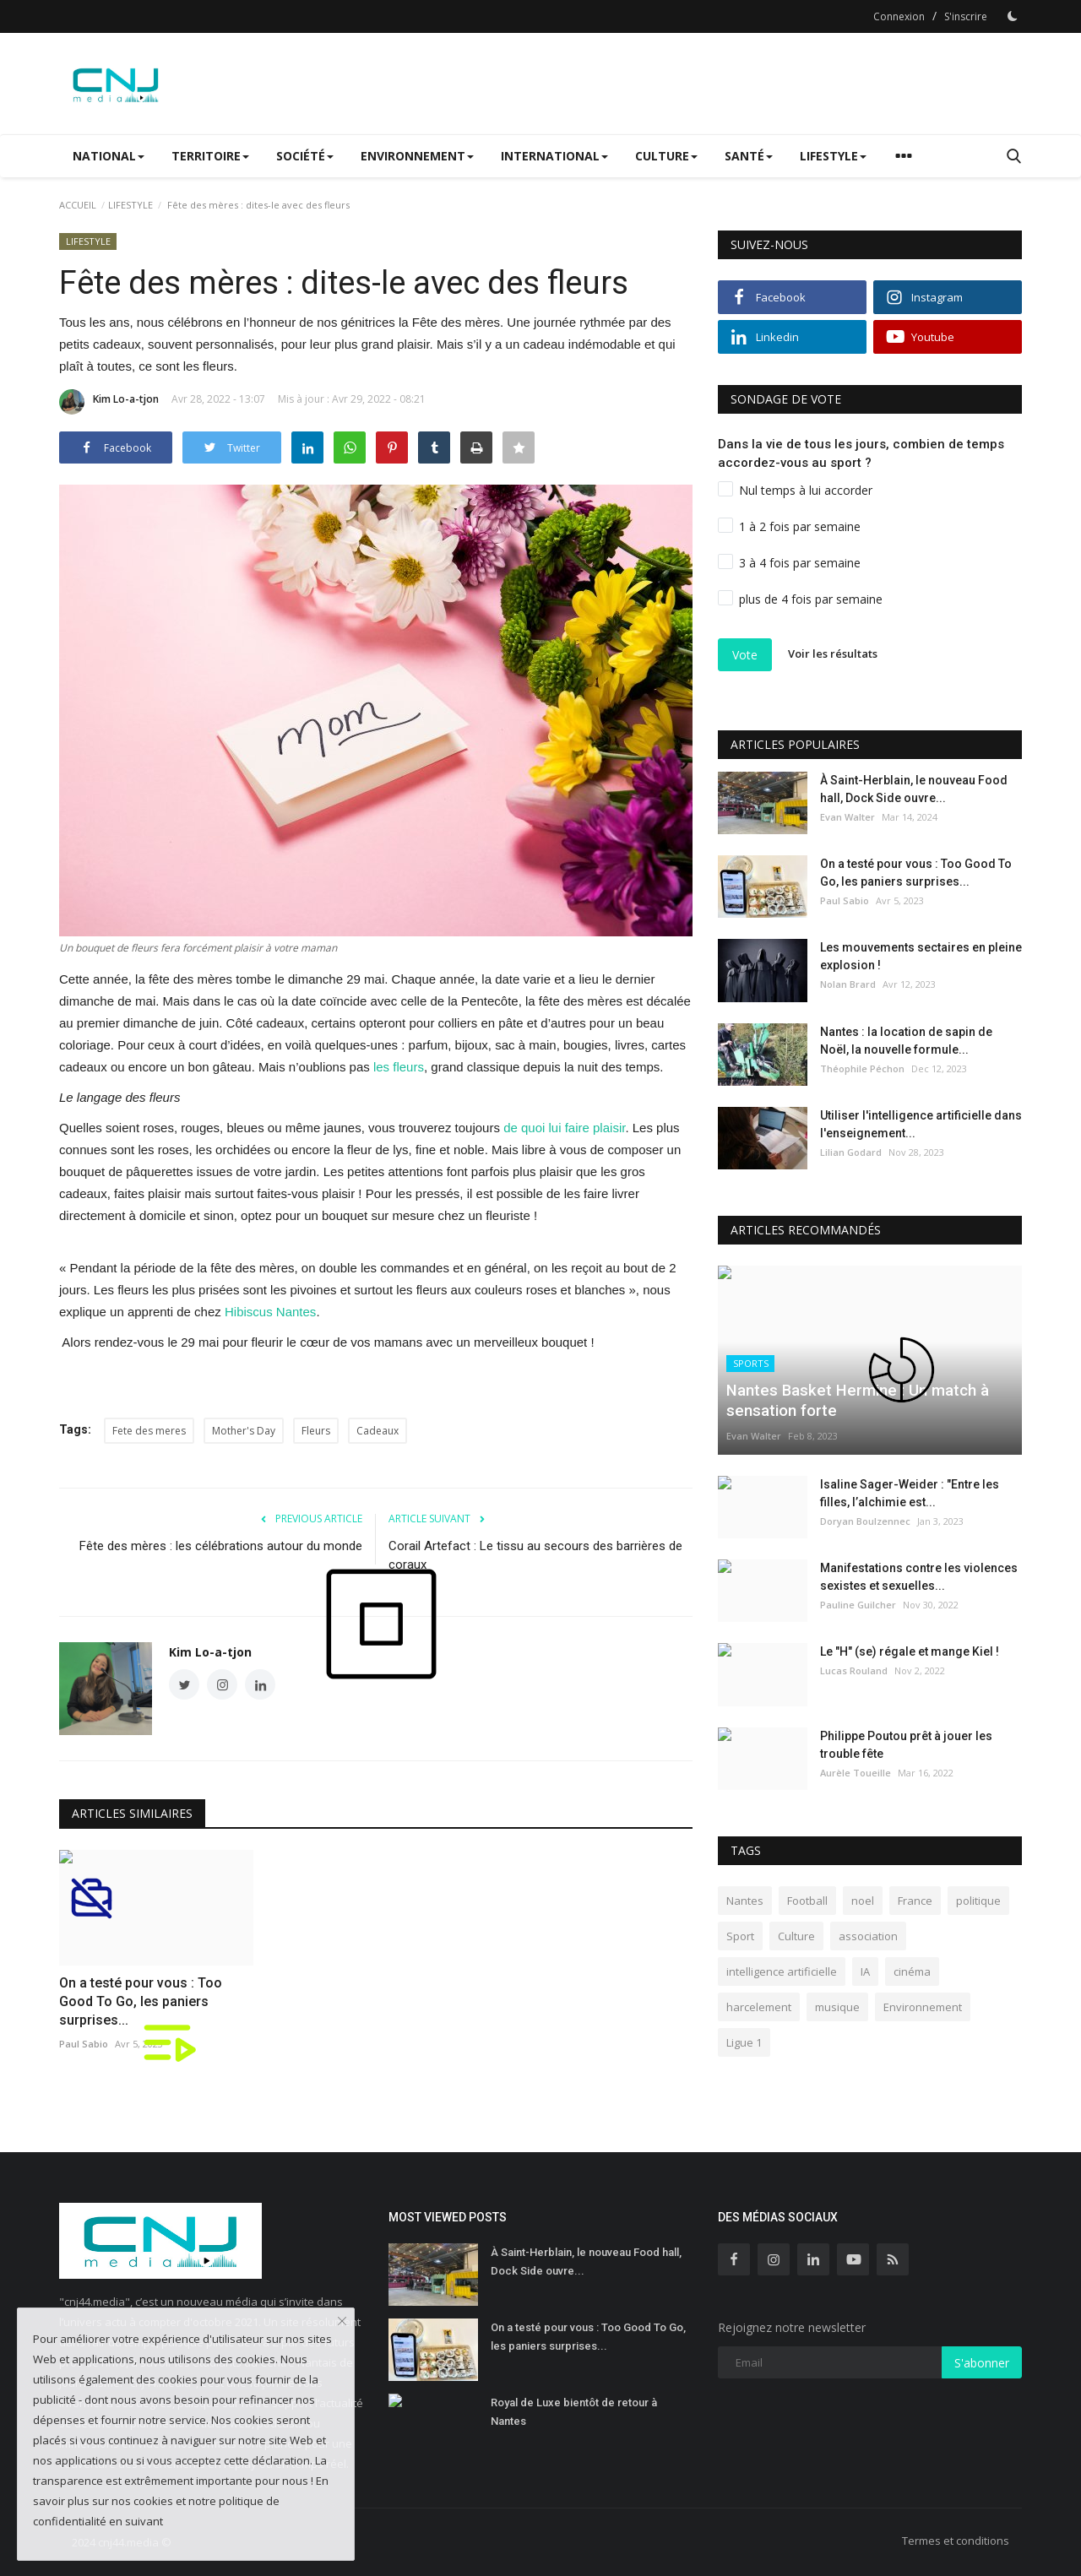 The width and height of the screenshot is (1081, 2576). What do you see at coordinates (91, 1898) in the screenshot?
I see `indicates work mode is disabled` at bounding box center [91, 1898].